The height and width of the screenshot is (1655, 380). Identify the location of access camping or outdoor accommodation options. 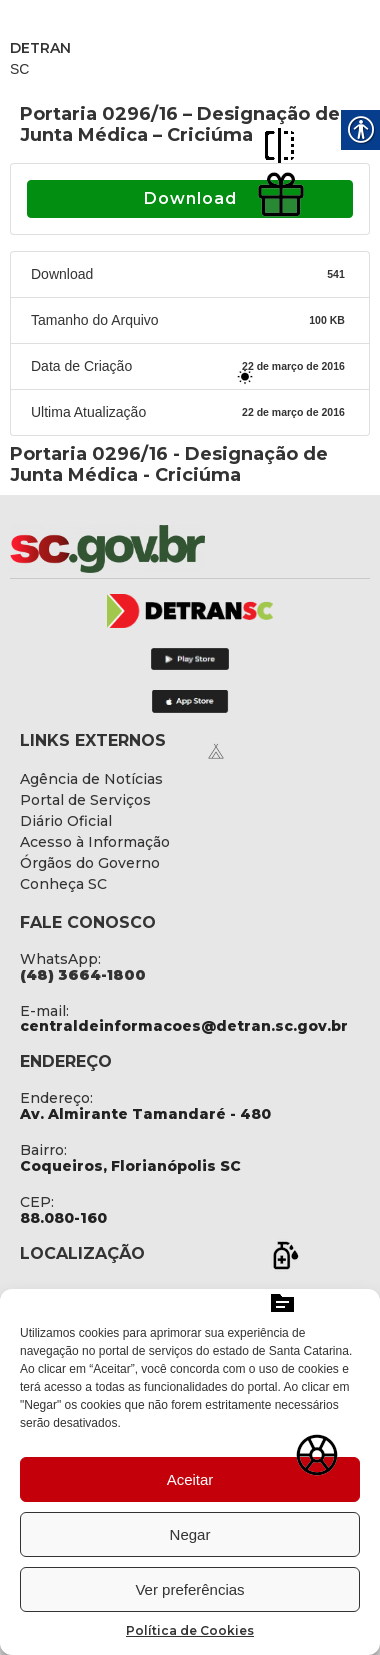
(216, 752).